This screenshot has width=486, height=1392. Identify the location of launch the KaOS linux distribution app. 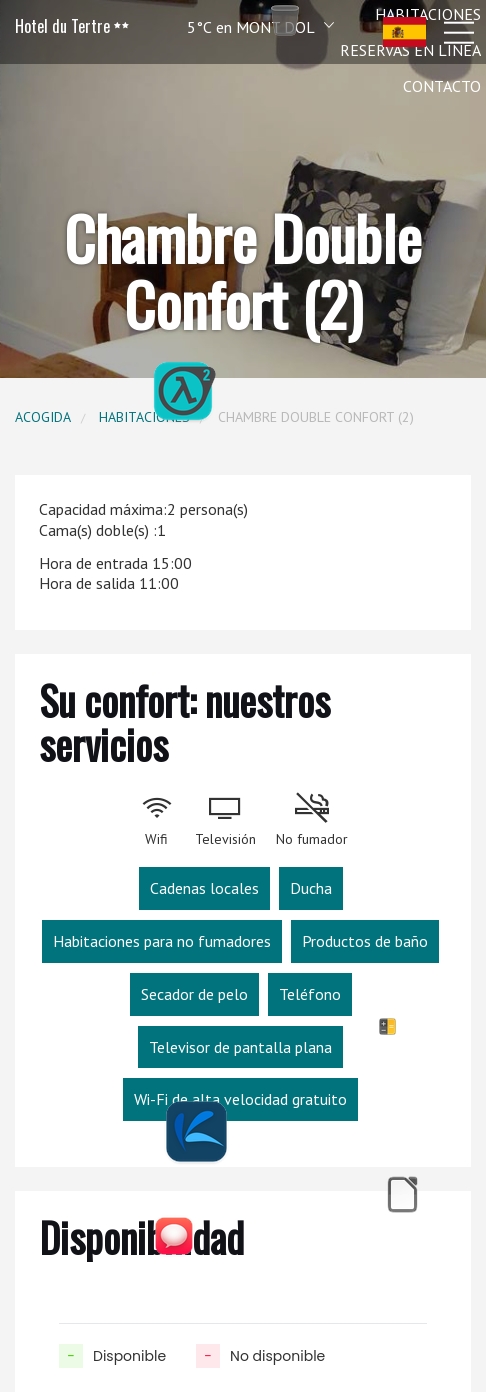
(196, 1131).